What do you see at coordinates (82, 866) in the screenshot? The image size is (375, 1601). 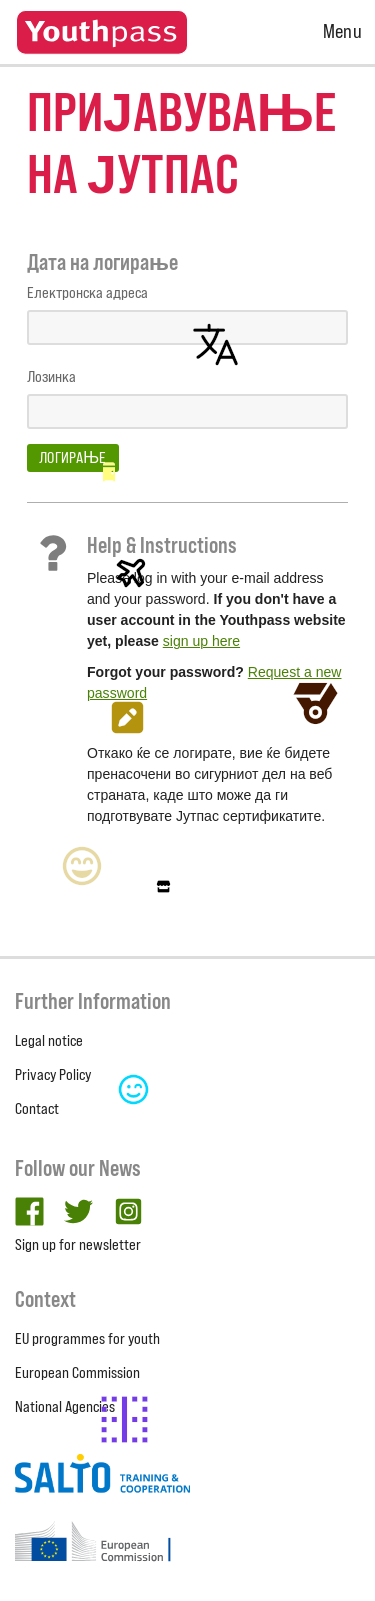 I see `react with a happy emoji` at bounding box center [82, 866].